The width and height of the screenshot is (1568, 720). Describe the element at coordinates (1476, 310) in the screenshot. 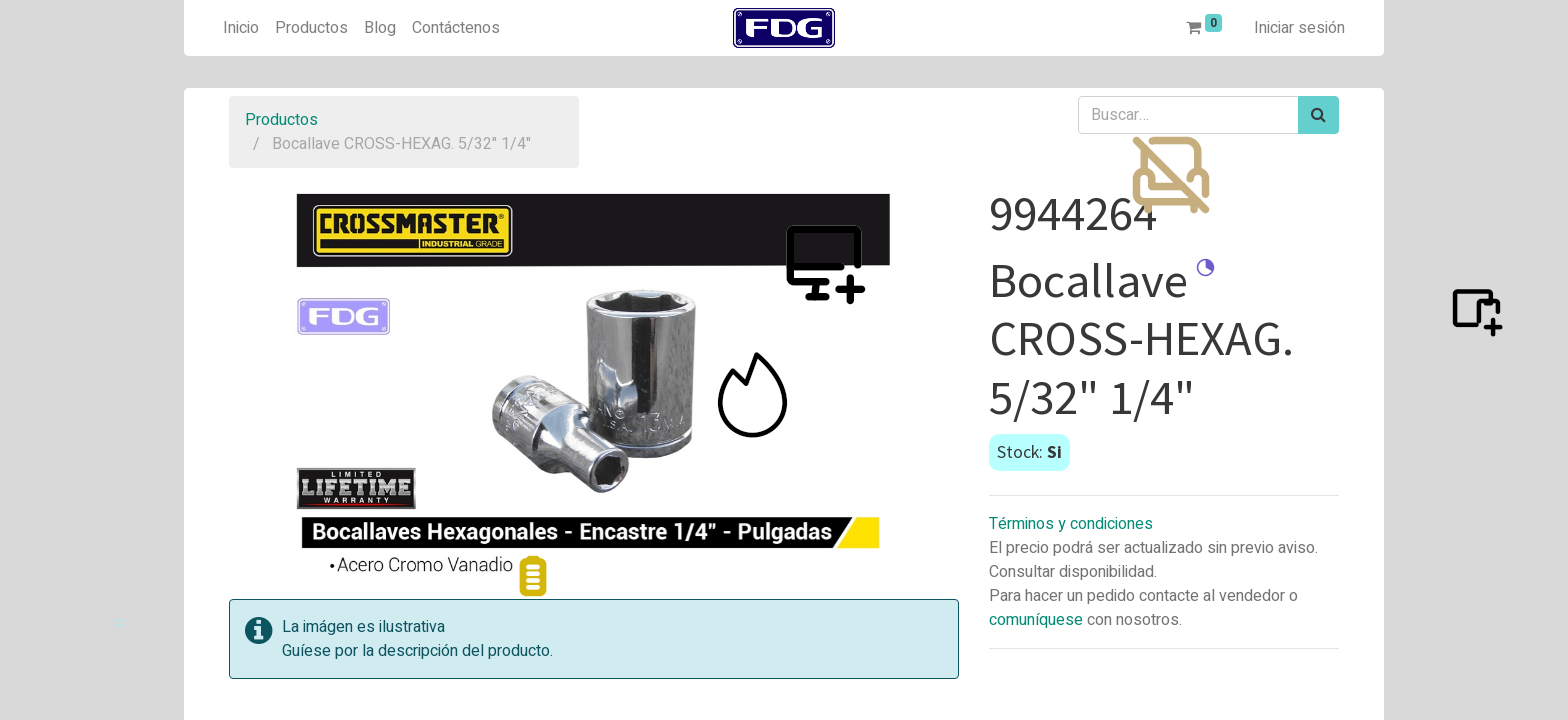

I see `add a new device to your account` at that location.